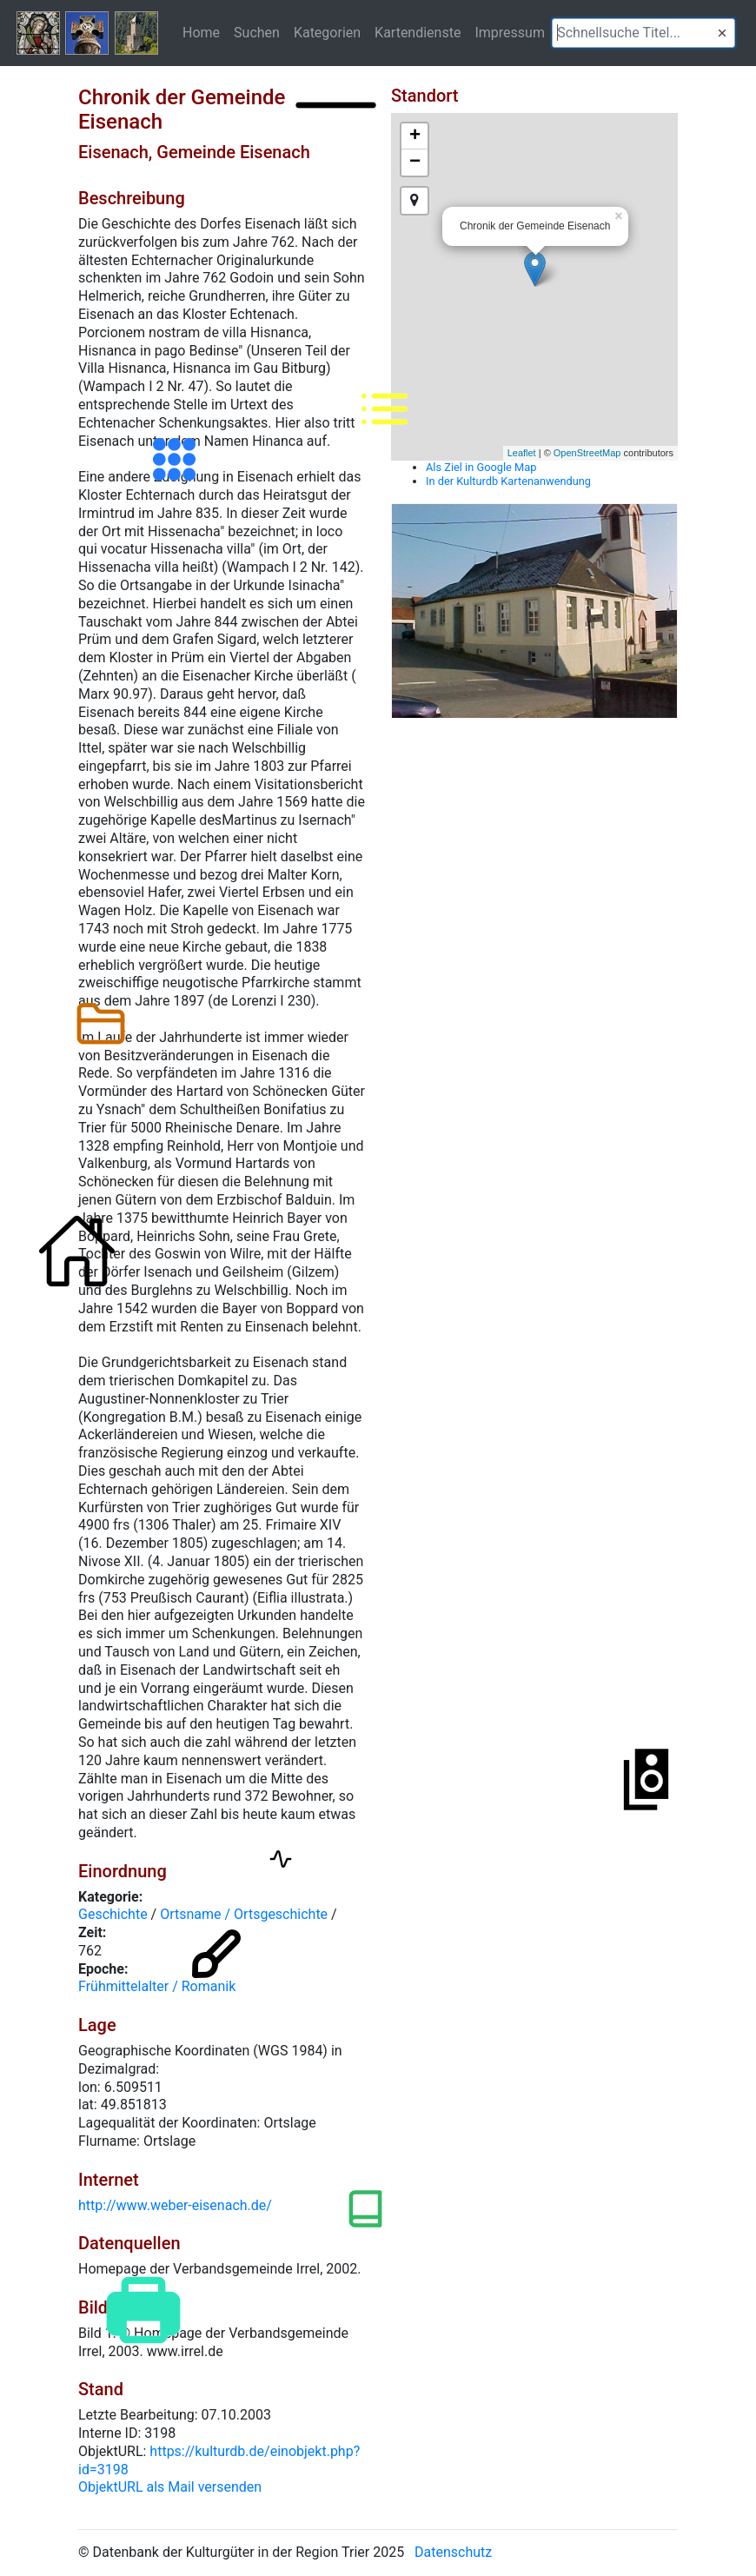  Describe the element at coordinates (281, 1859) in the screenshot. I see `view activity or health metrics` at that location.